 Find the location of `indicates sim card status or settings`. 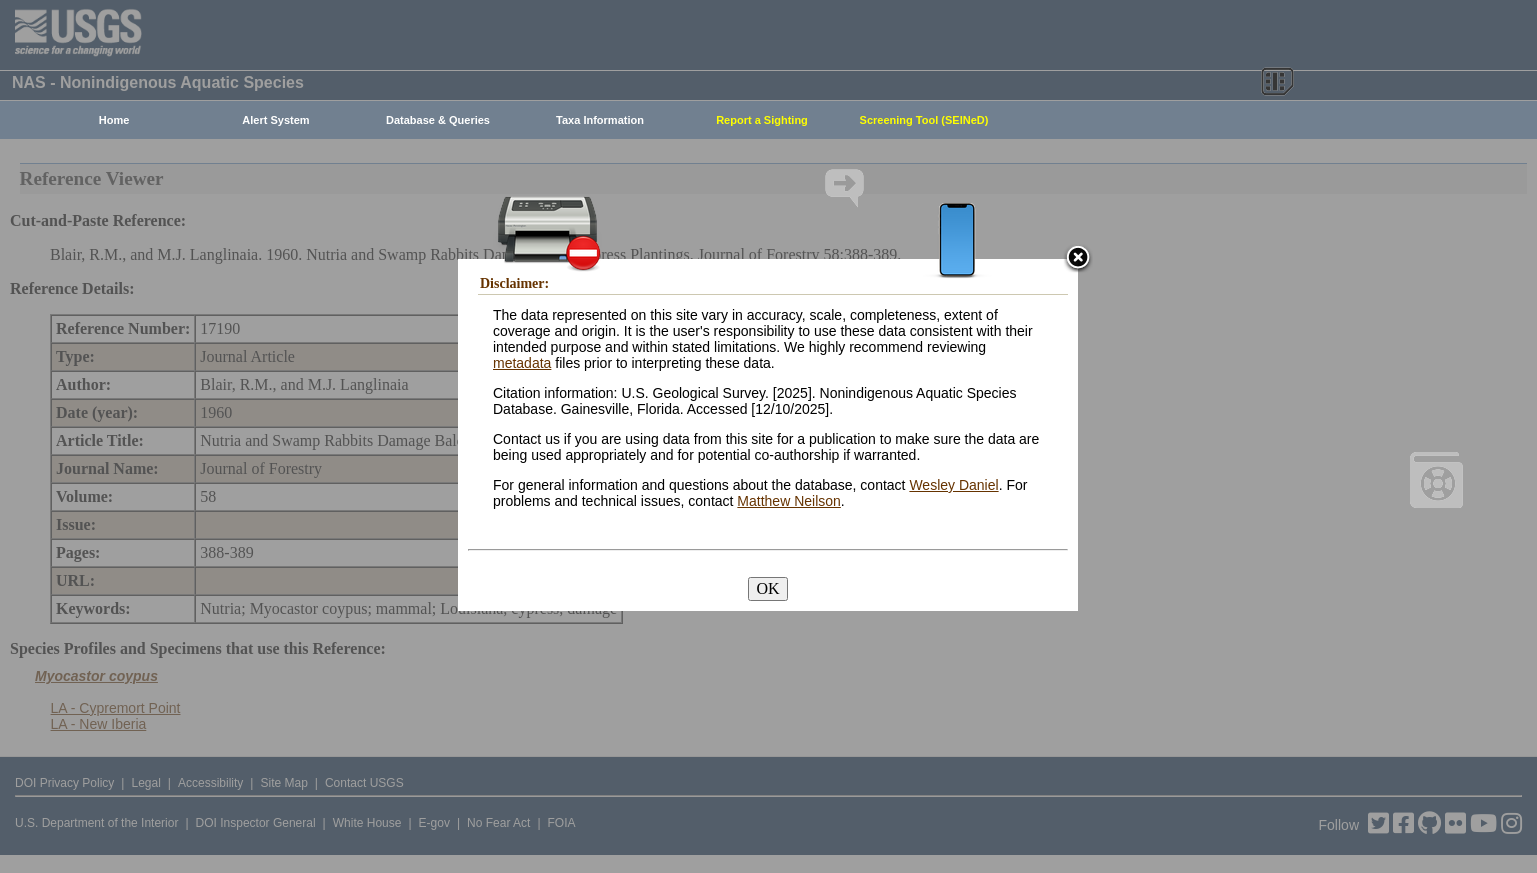

indicates sim card status or settings is located at coordinates (1277, 81).